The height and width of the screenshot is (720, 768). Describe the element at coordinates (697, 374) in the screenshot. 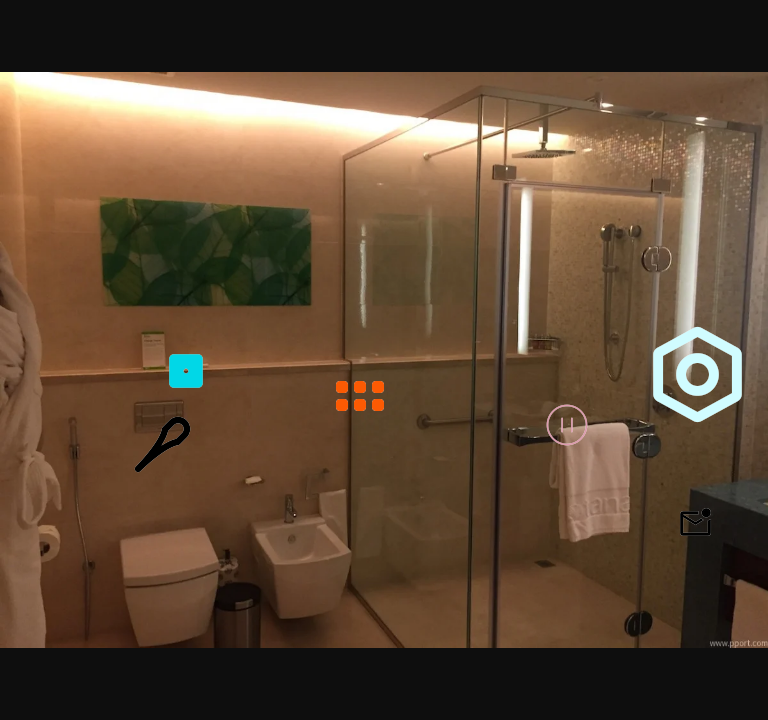

I see `access settings or configuration options` at that location.